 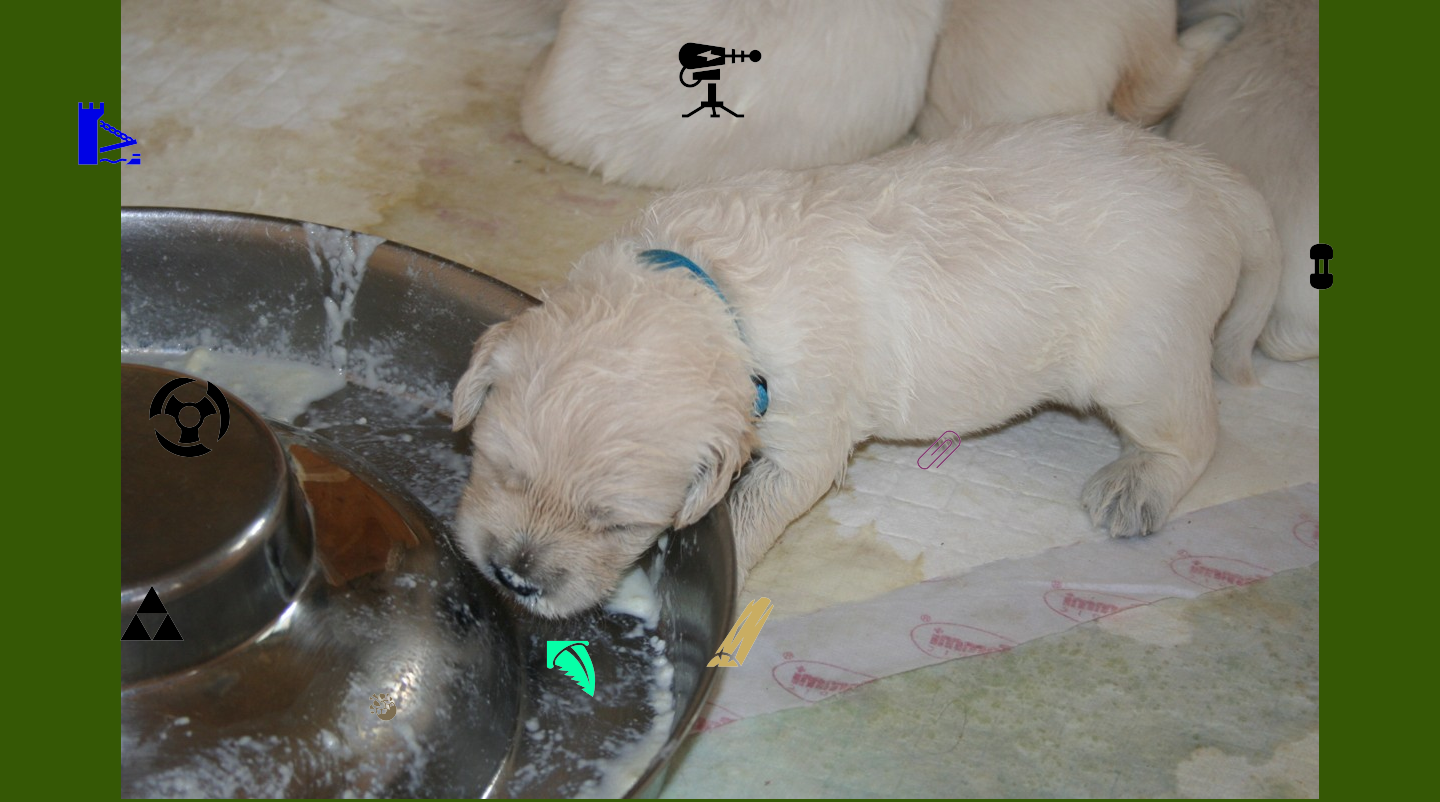 What do you see at coordinates (1321, 266) in the screenshot?
I see `use grenade weapon or explosive item` at bounding box center [1321, 266].